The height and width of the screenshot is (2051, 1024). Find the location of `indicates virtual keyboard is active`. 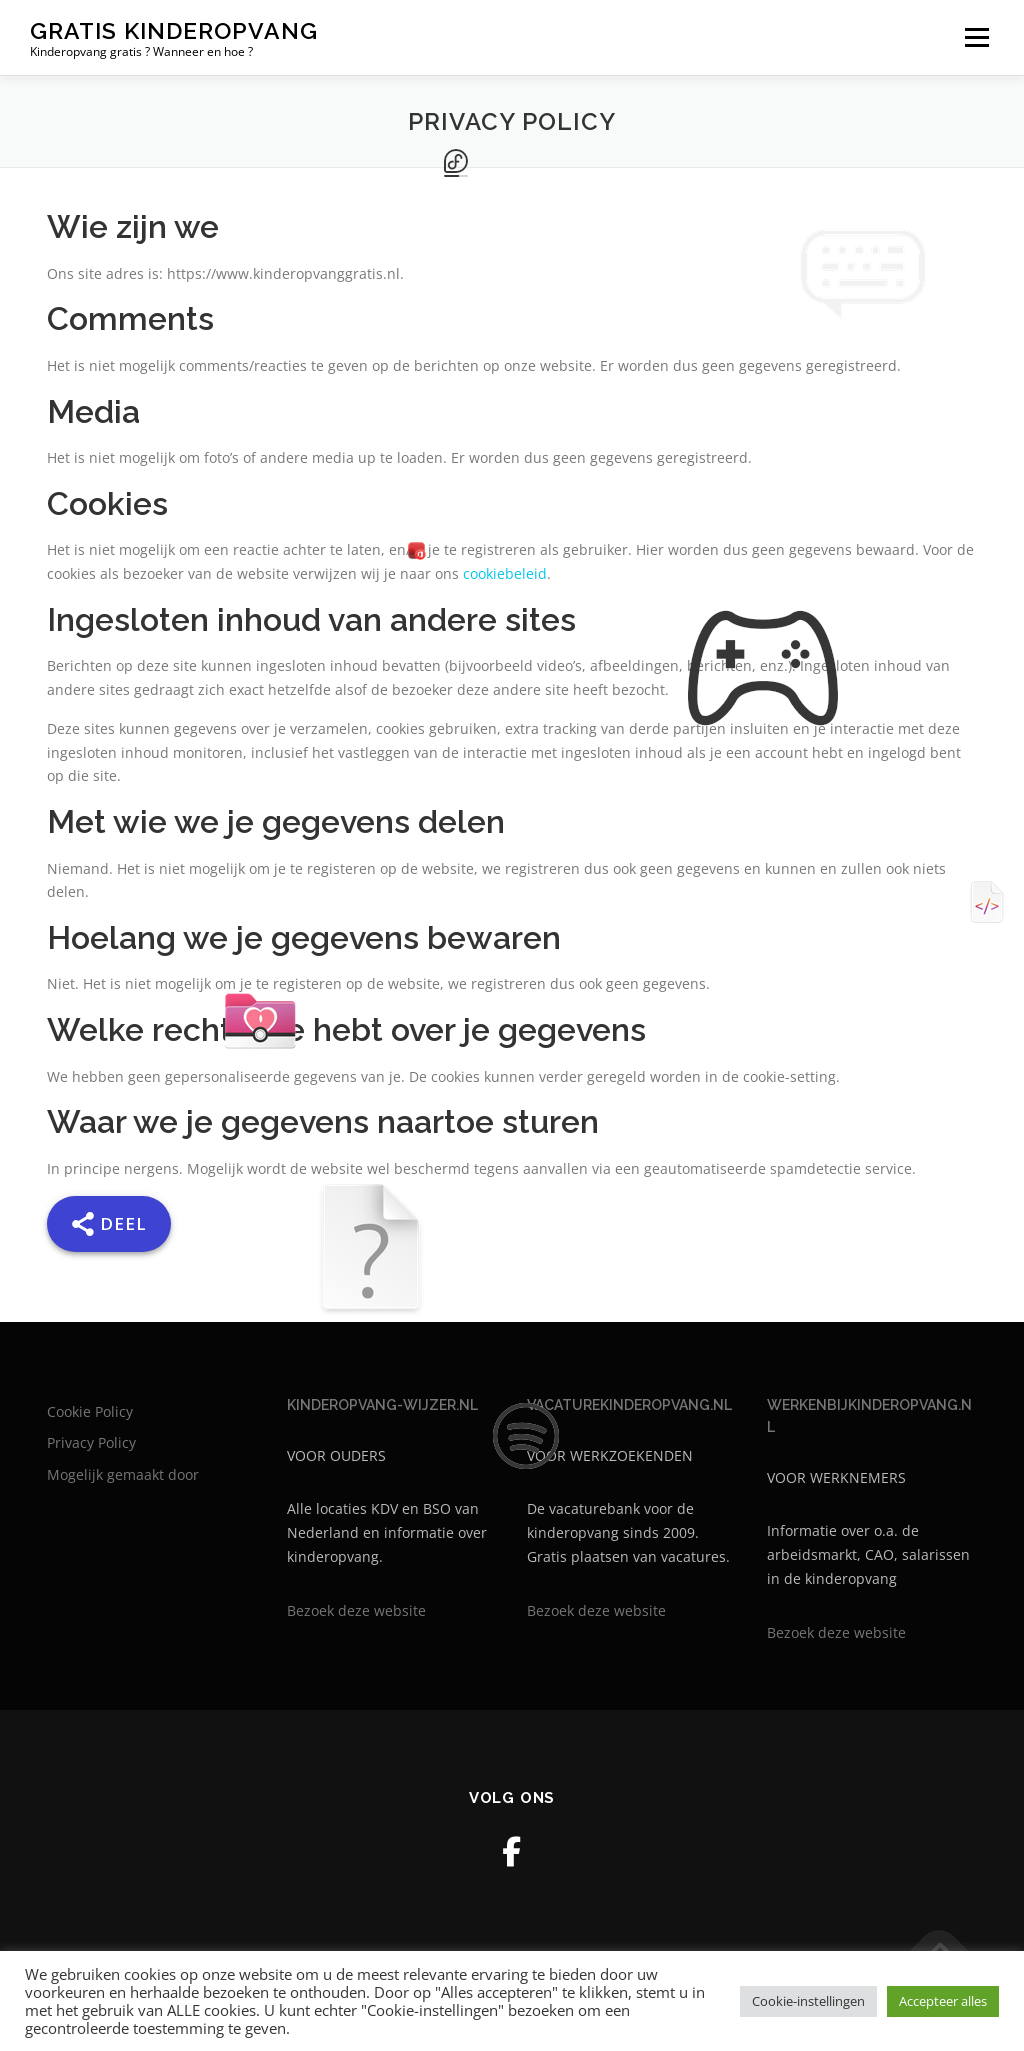

indicates virtual keyboard is active is located at coordinates (863, 275).